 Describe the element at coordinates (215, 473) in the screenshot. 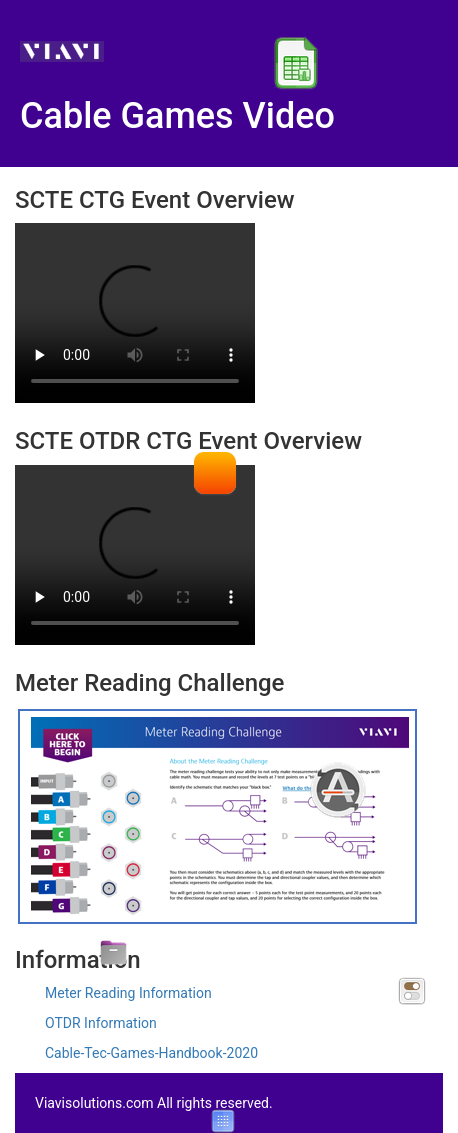

I see `blank orange app template for macos icon design` at that location.